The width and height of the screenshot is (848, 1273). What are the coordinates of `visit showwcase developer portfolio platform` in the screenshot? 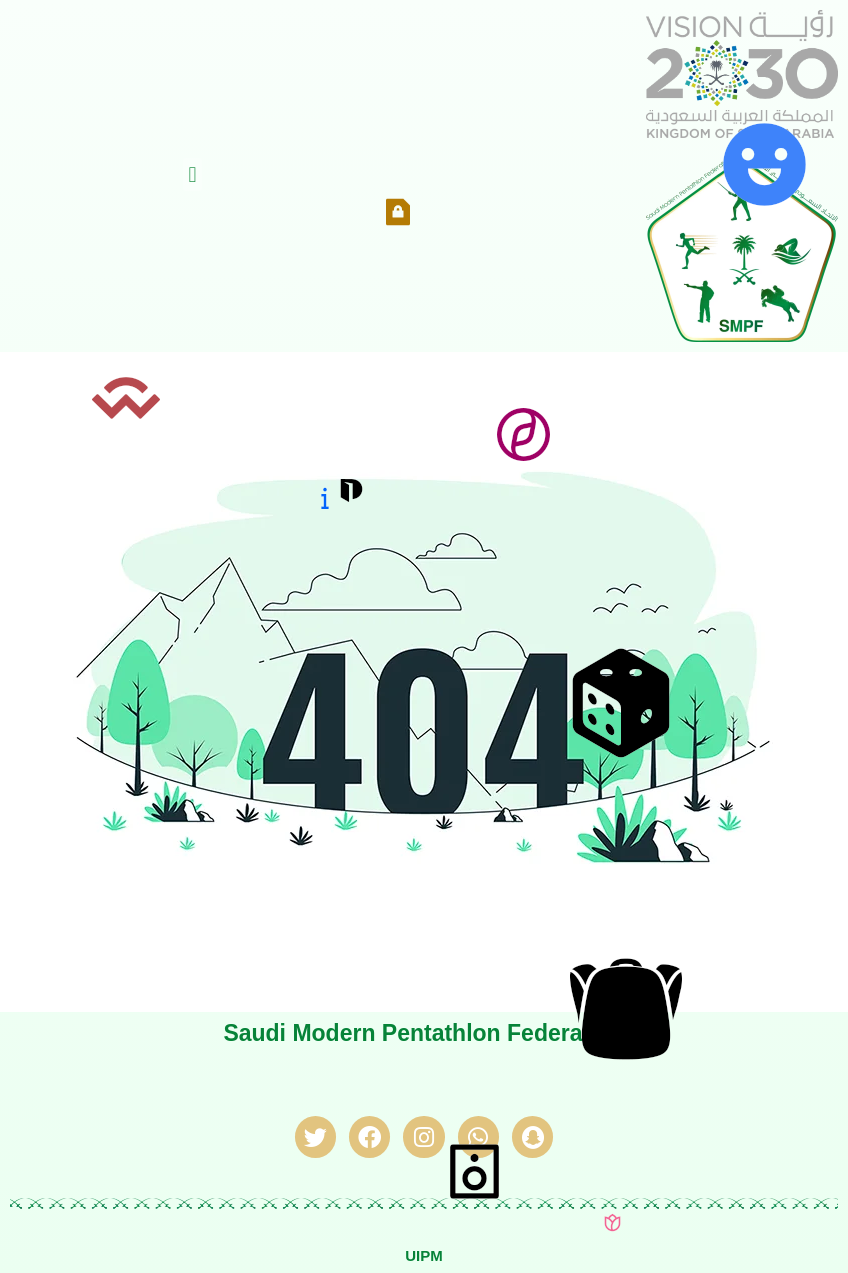 It's located at (626, 1009).